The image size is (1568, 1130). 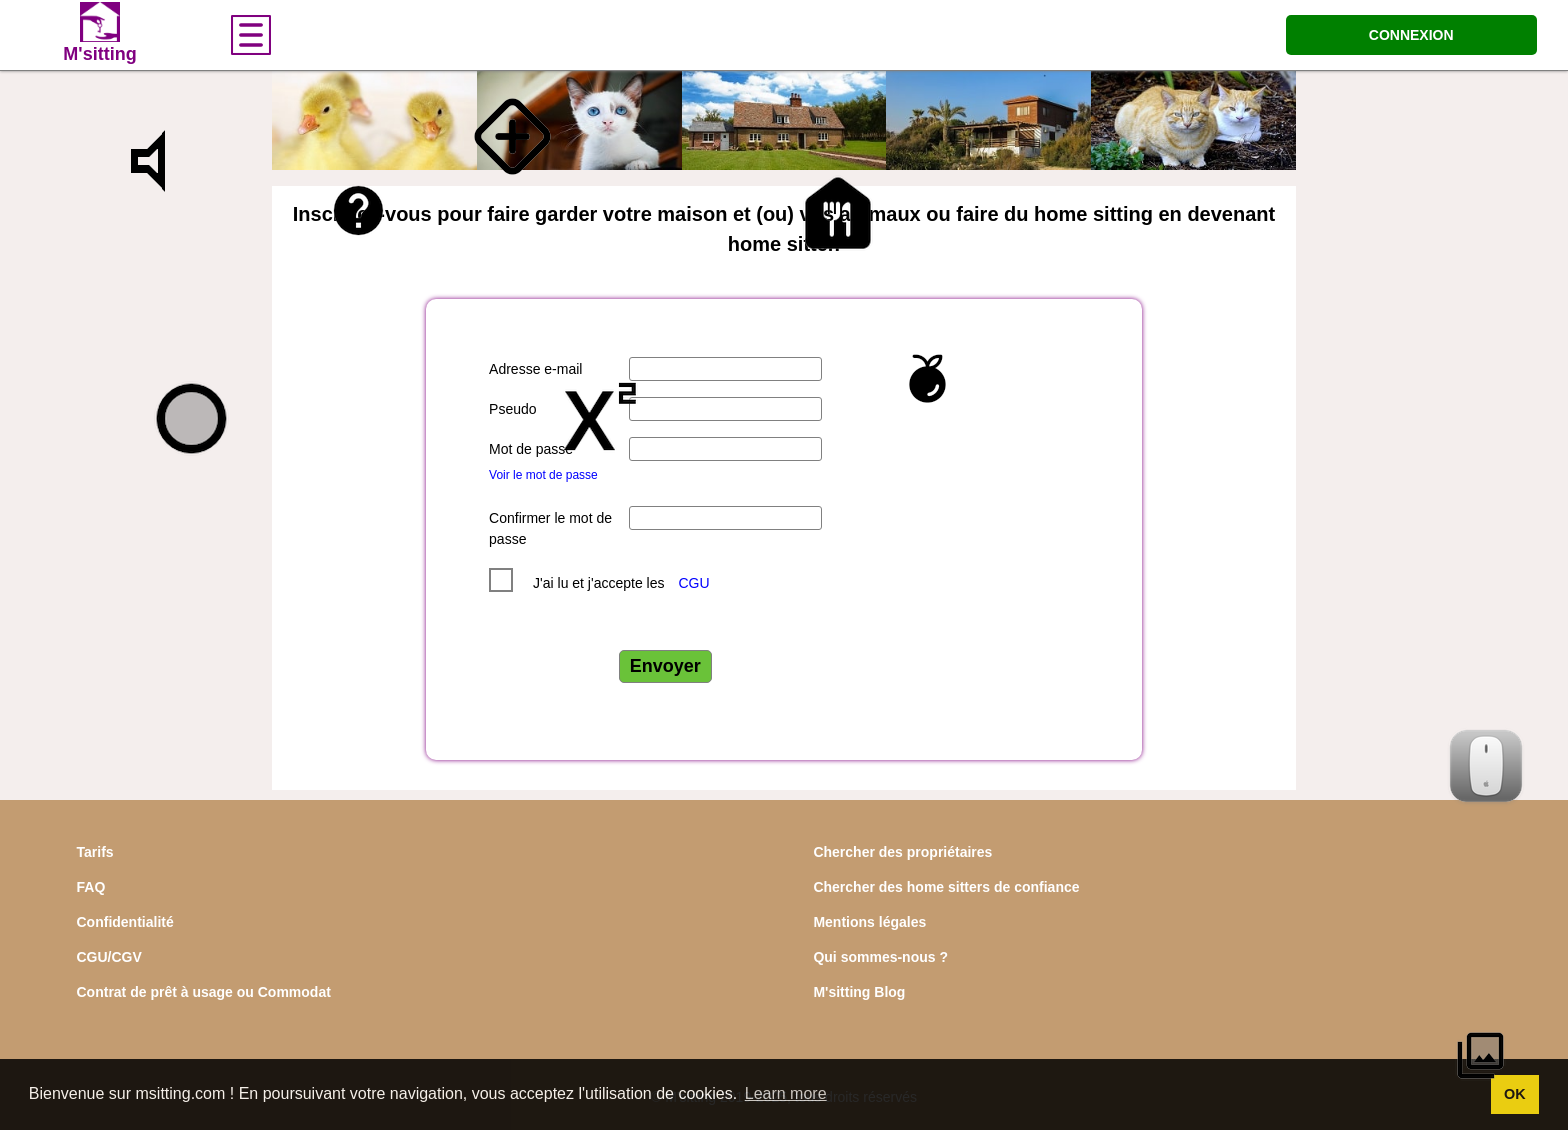 I want to click on access help or support, so click(x=358, y=210).